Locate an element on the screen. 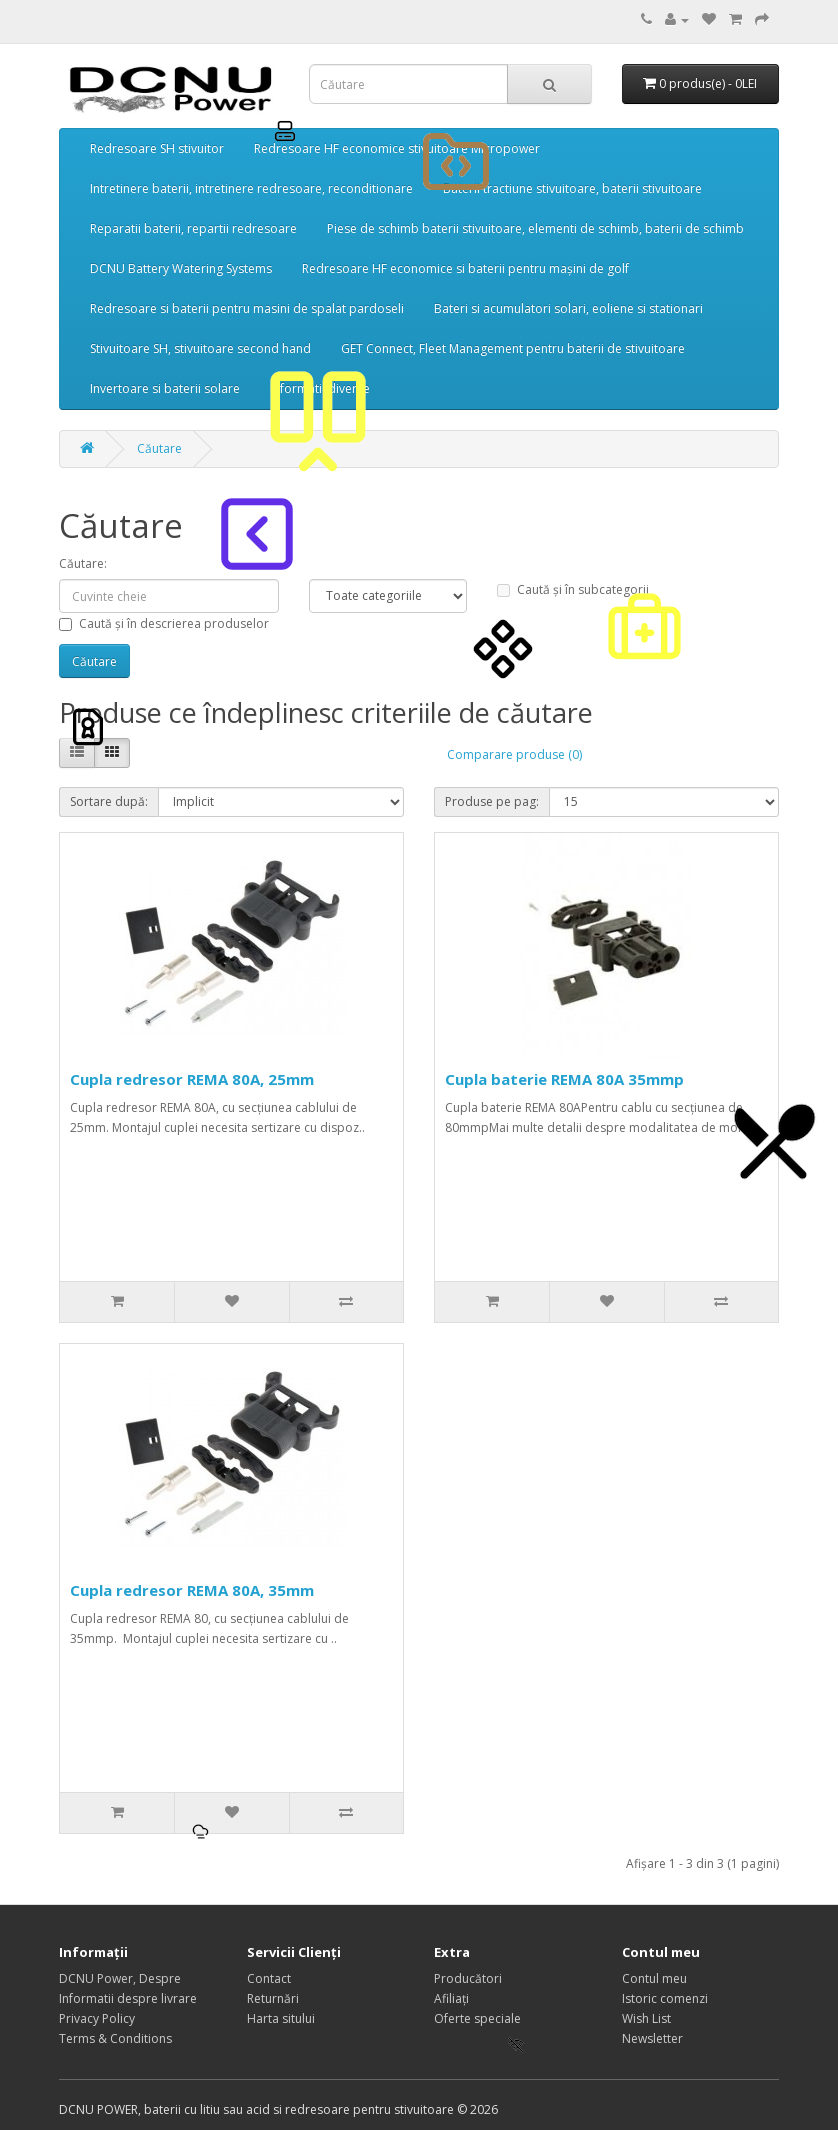 This screenshot has height=2130, width=838. view or manage UI components is located at coordinates (503, 649).